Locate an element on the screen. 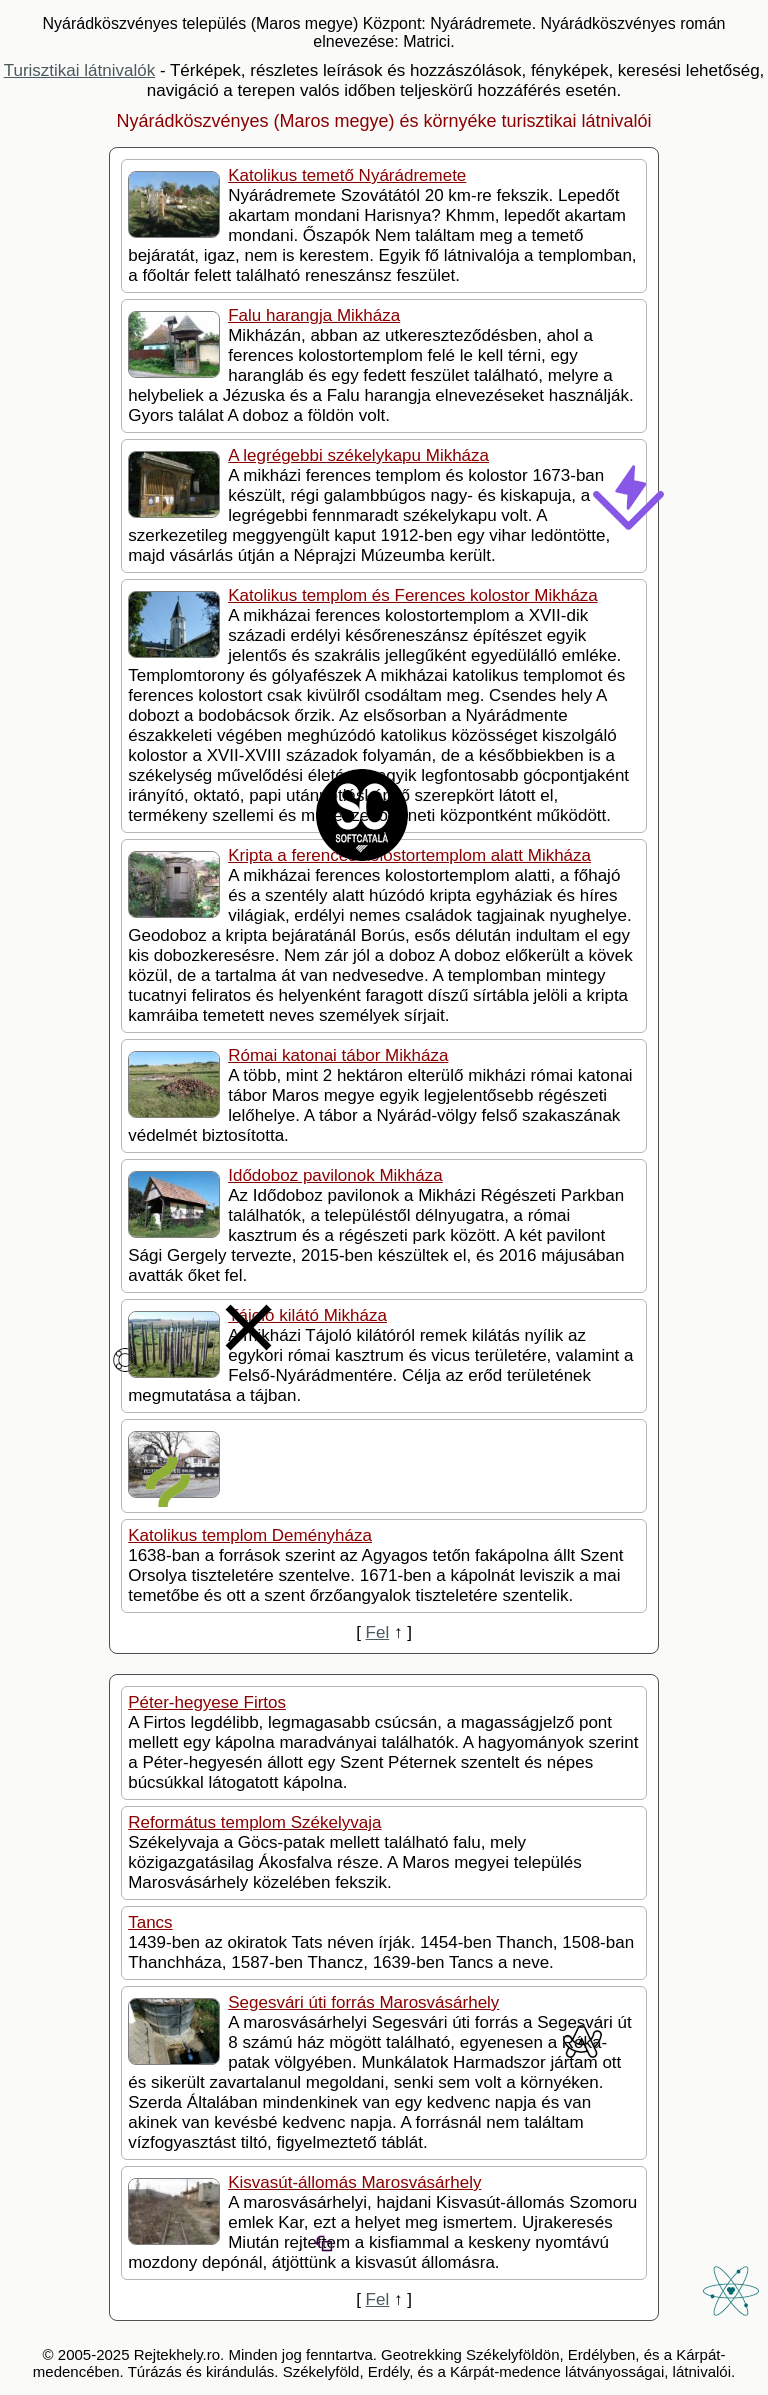 This screenshot has height=2395, width=768. hotjar analytics and feedback tool logo is located at coordinates (168, 1482).